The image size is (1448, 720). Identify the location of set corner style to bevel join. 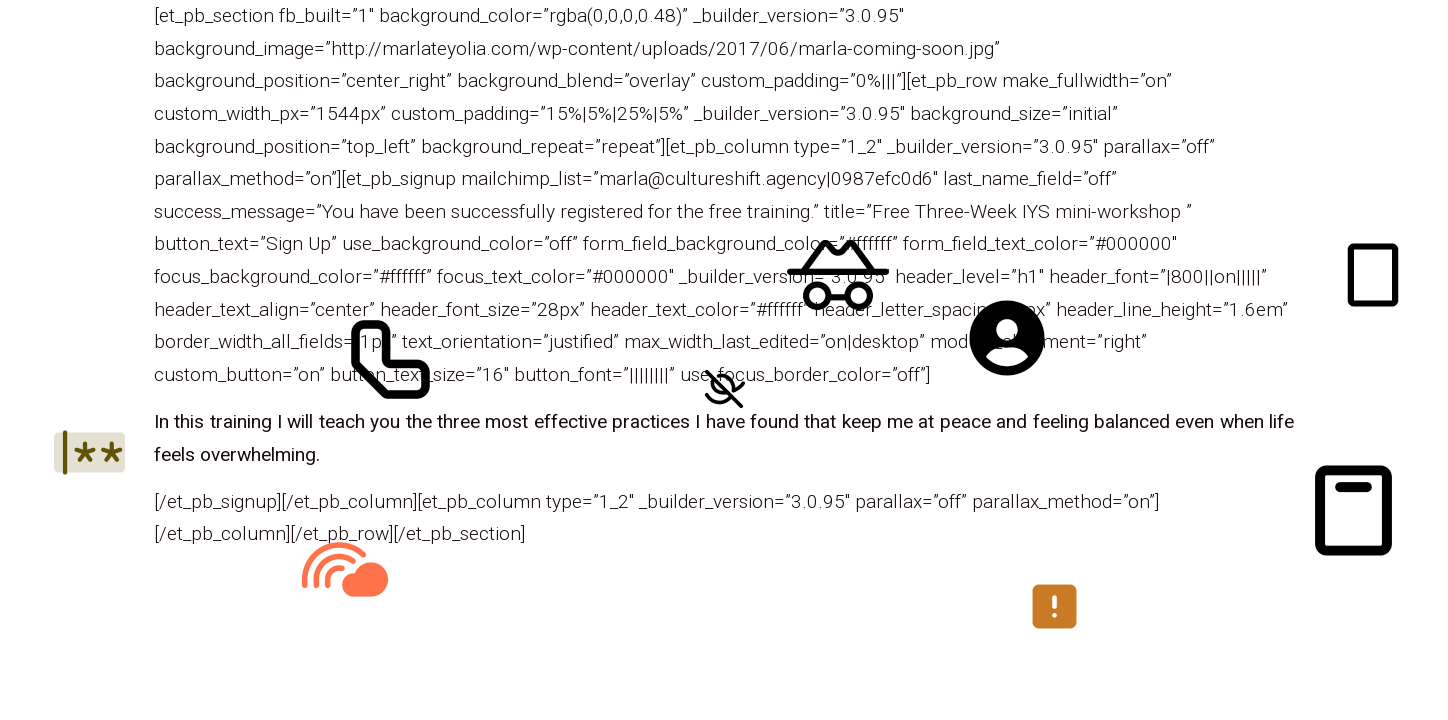
(390, 359).